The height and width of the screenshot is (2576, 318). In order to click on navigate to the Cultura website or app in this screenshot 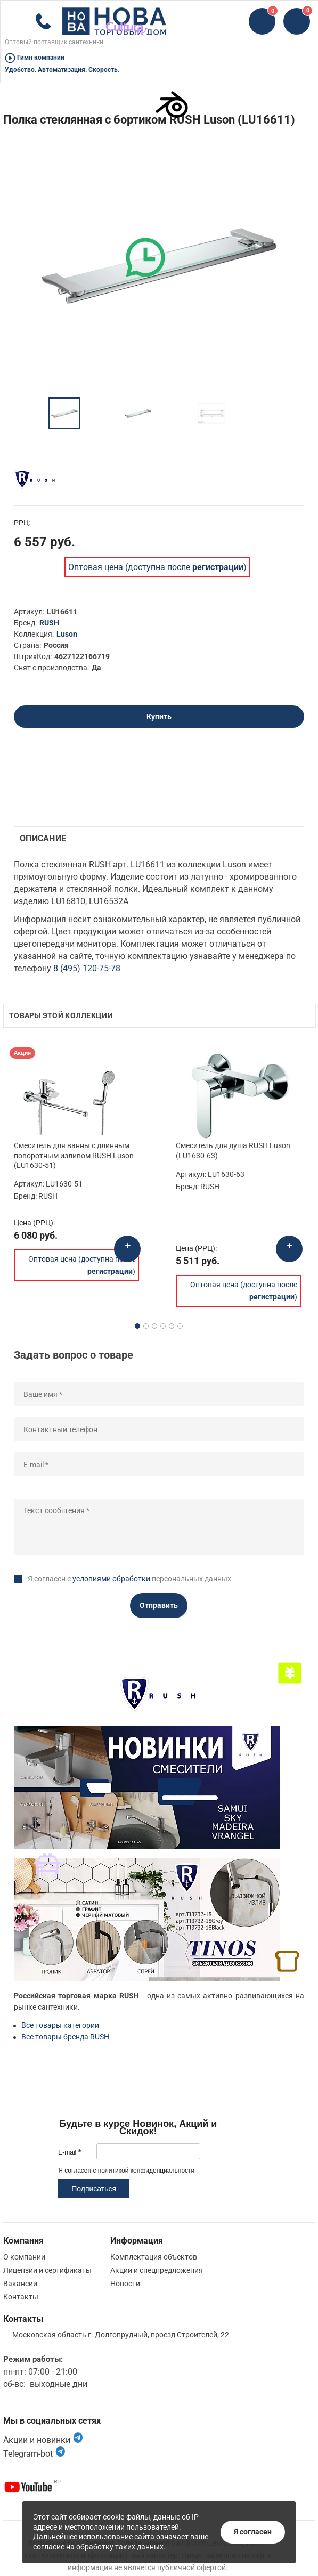, I will do `click(127, 28)`.